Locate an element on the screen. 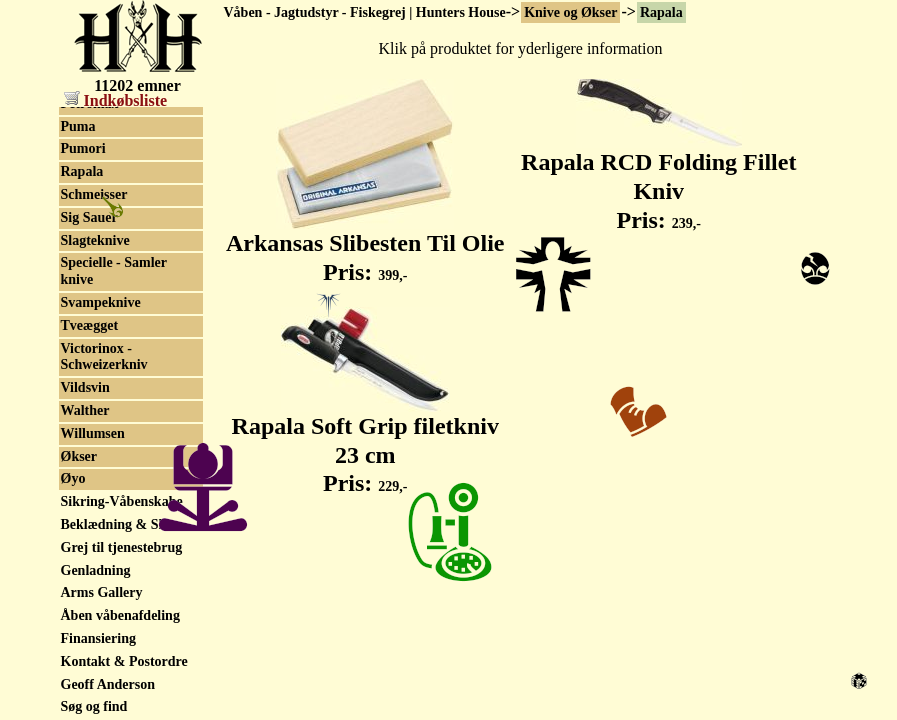  access meditation or mindfulness features is located at coordinates (203, 487).